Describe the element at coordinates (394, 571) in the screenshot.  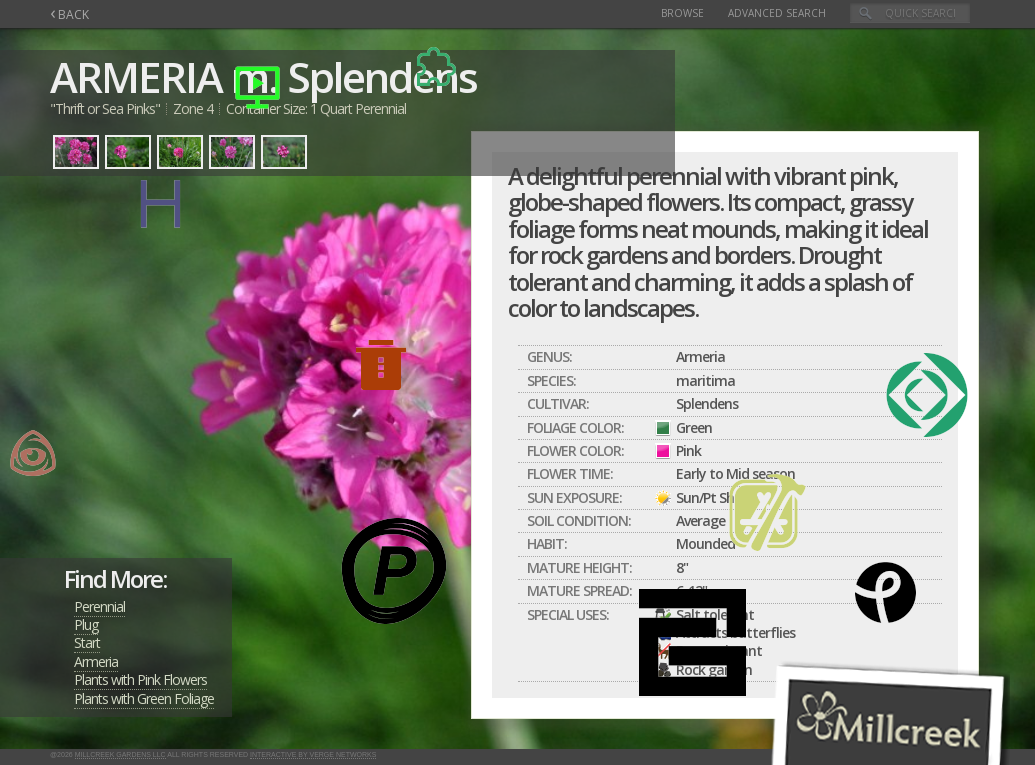
I see `open Paperspace cloud computing platform` at that location.